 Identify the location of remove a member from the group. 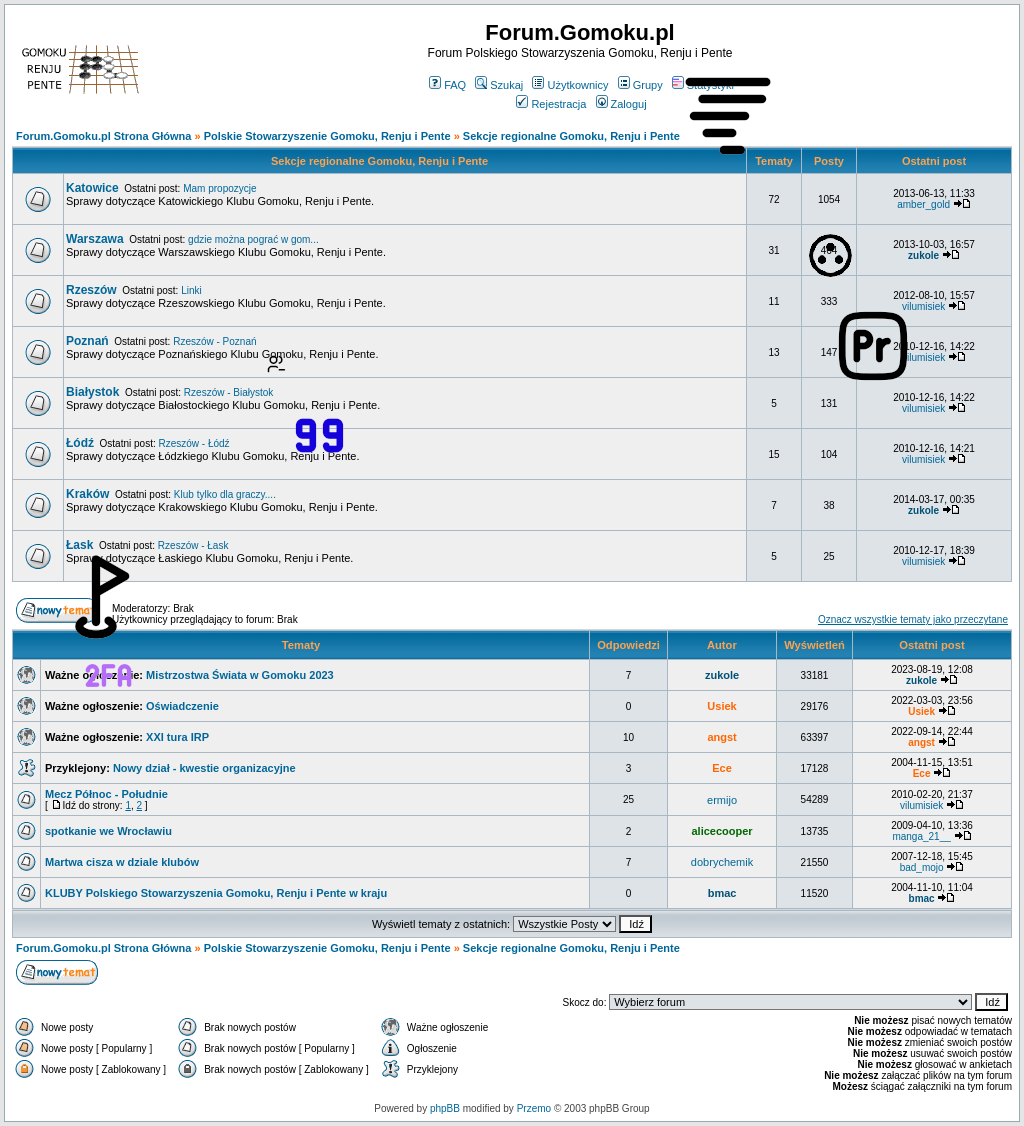
(276, 364).